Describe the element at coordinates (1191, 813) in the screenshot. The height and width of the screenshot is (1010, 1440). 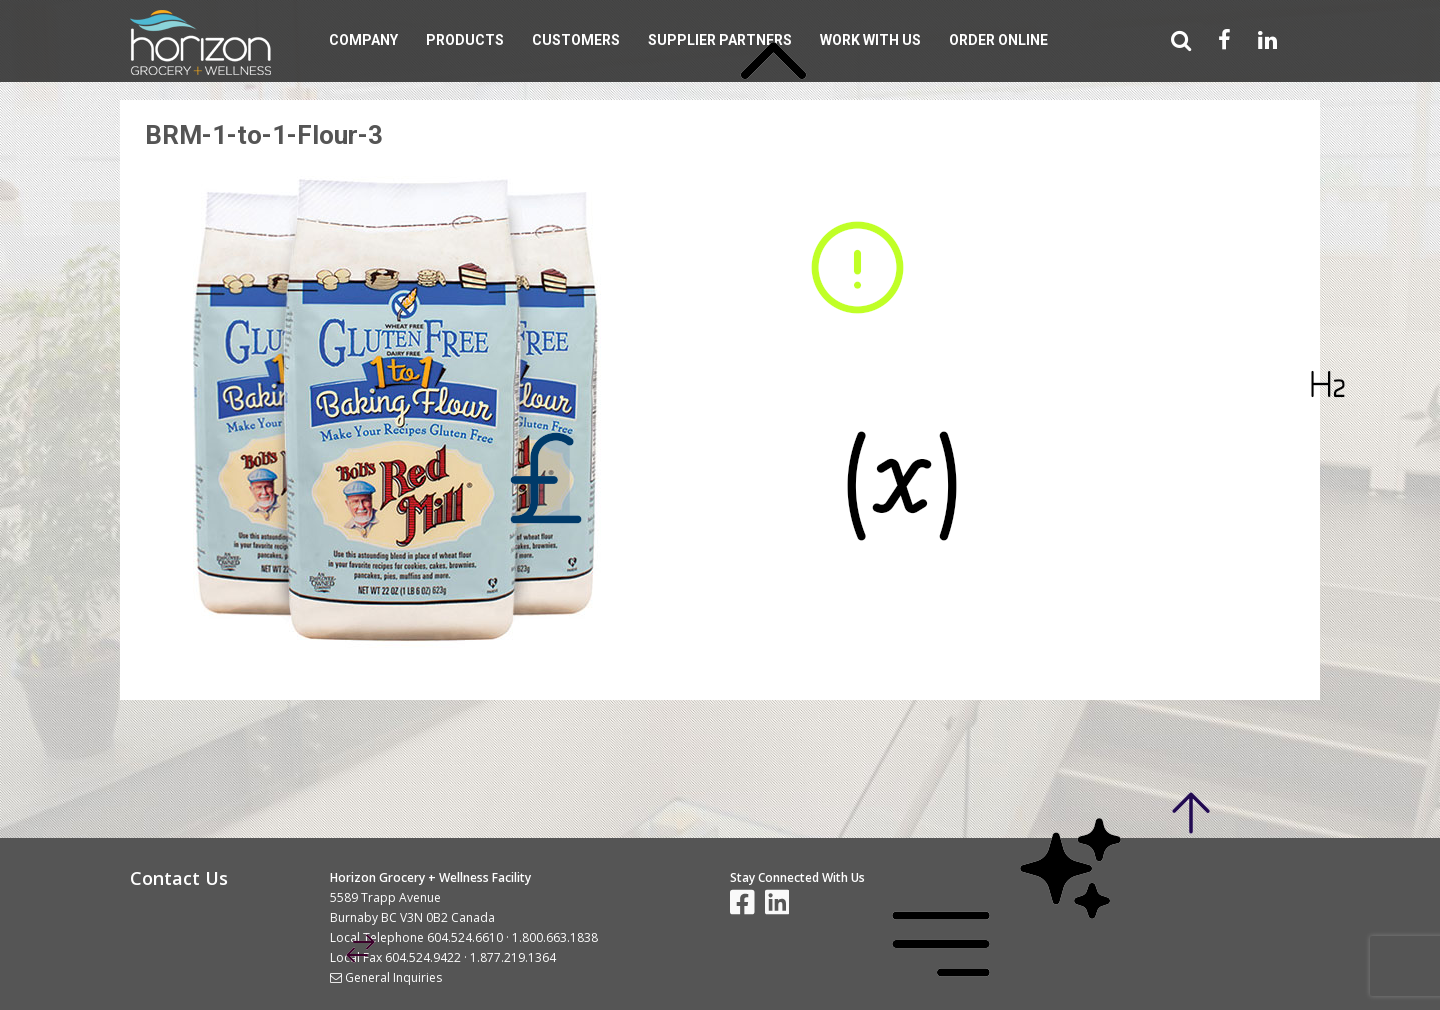
I see `move item up in a list` at that location.